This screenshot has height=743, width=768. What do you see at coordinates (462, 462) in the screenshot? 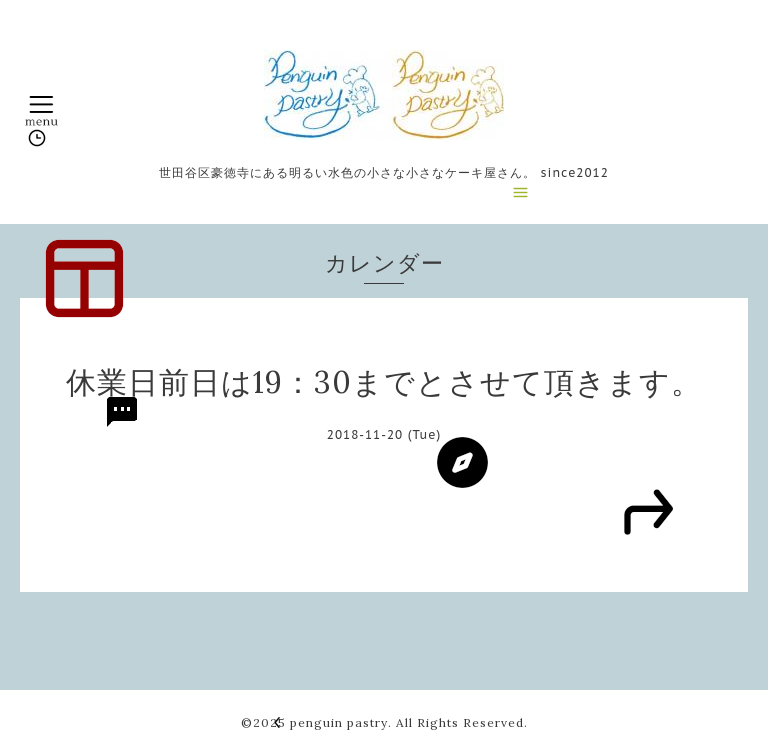
I see `access navigation or directional features` at bounding box center [462, 462].